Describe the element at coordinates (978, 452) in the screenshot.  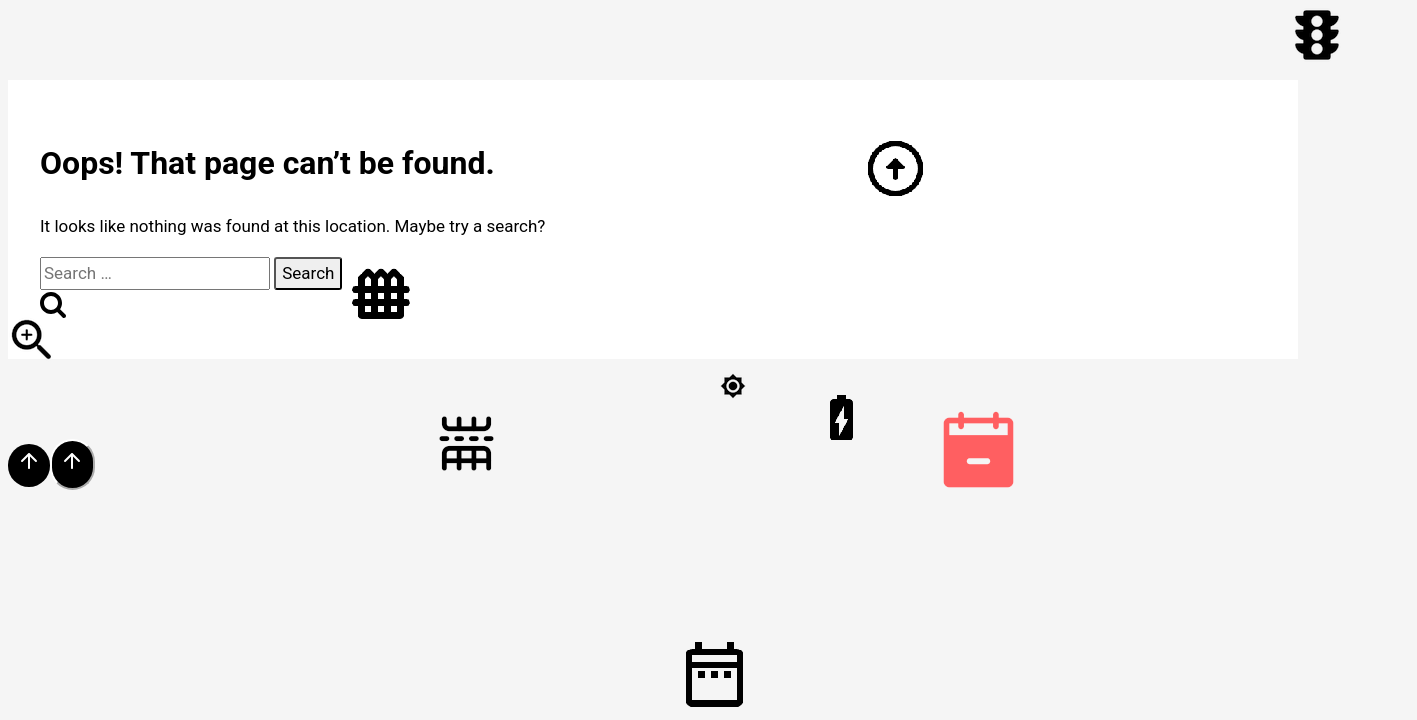
I see `remove an event from your calendar` at that location.